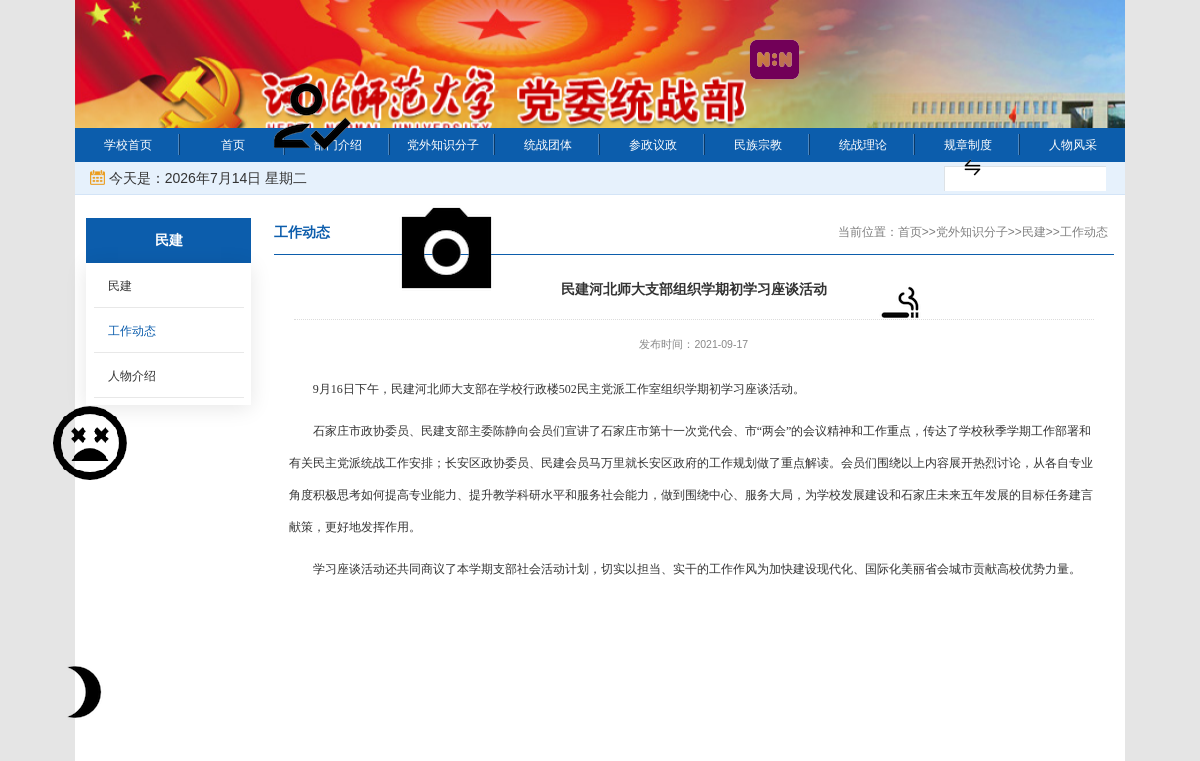  What do you see at coordinates (90, 443) in the screenshot?
I see `submit negative feedback or rating` at bounding box center [90, 443].